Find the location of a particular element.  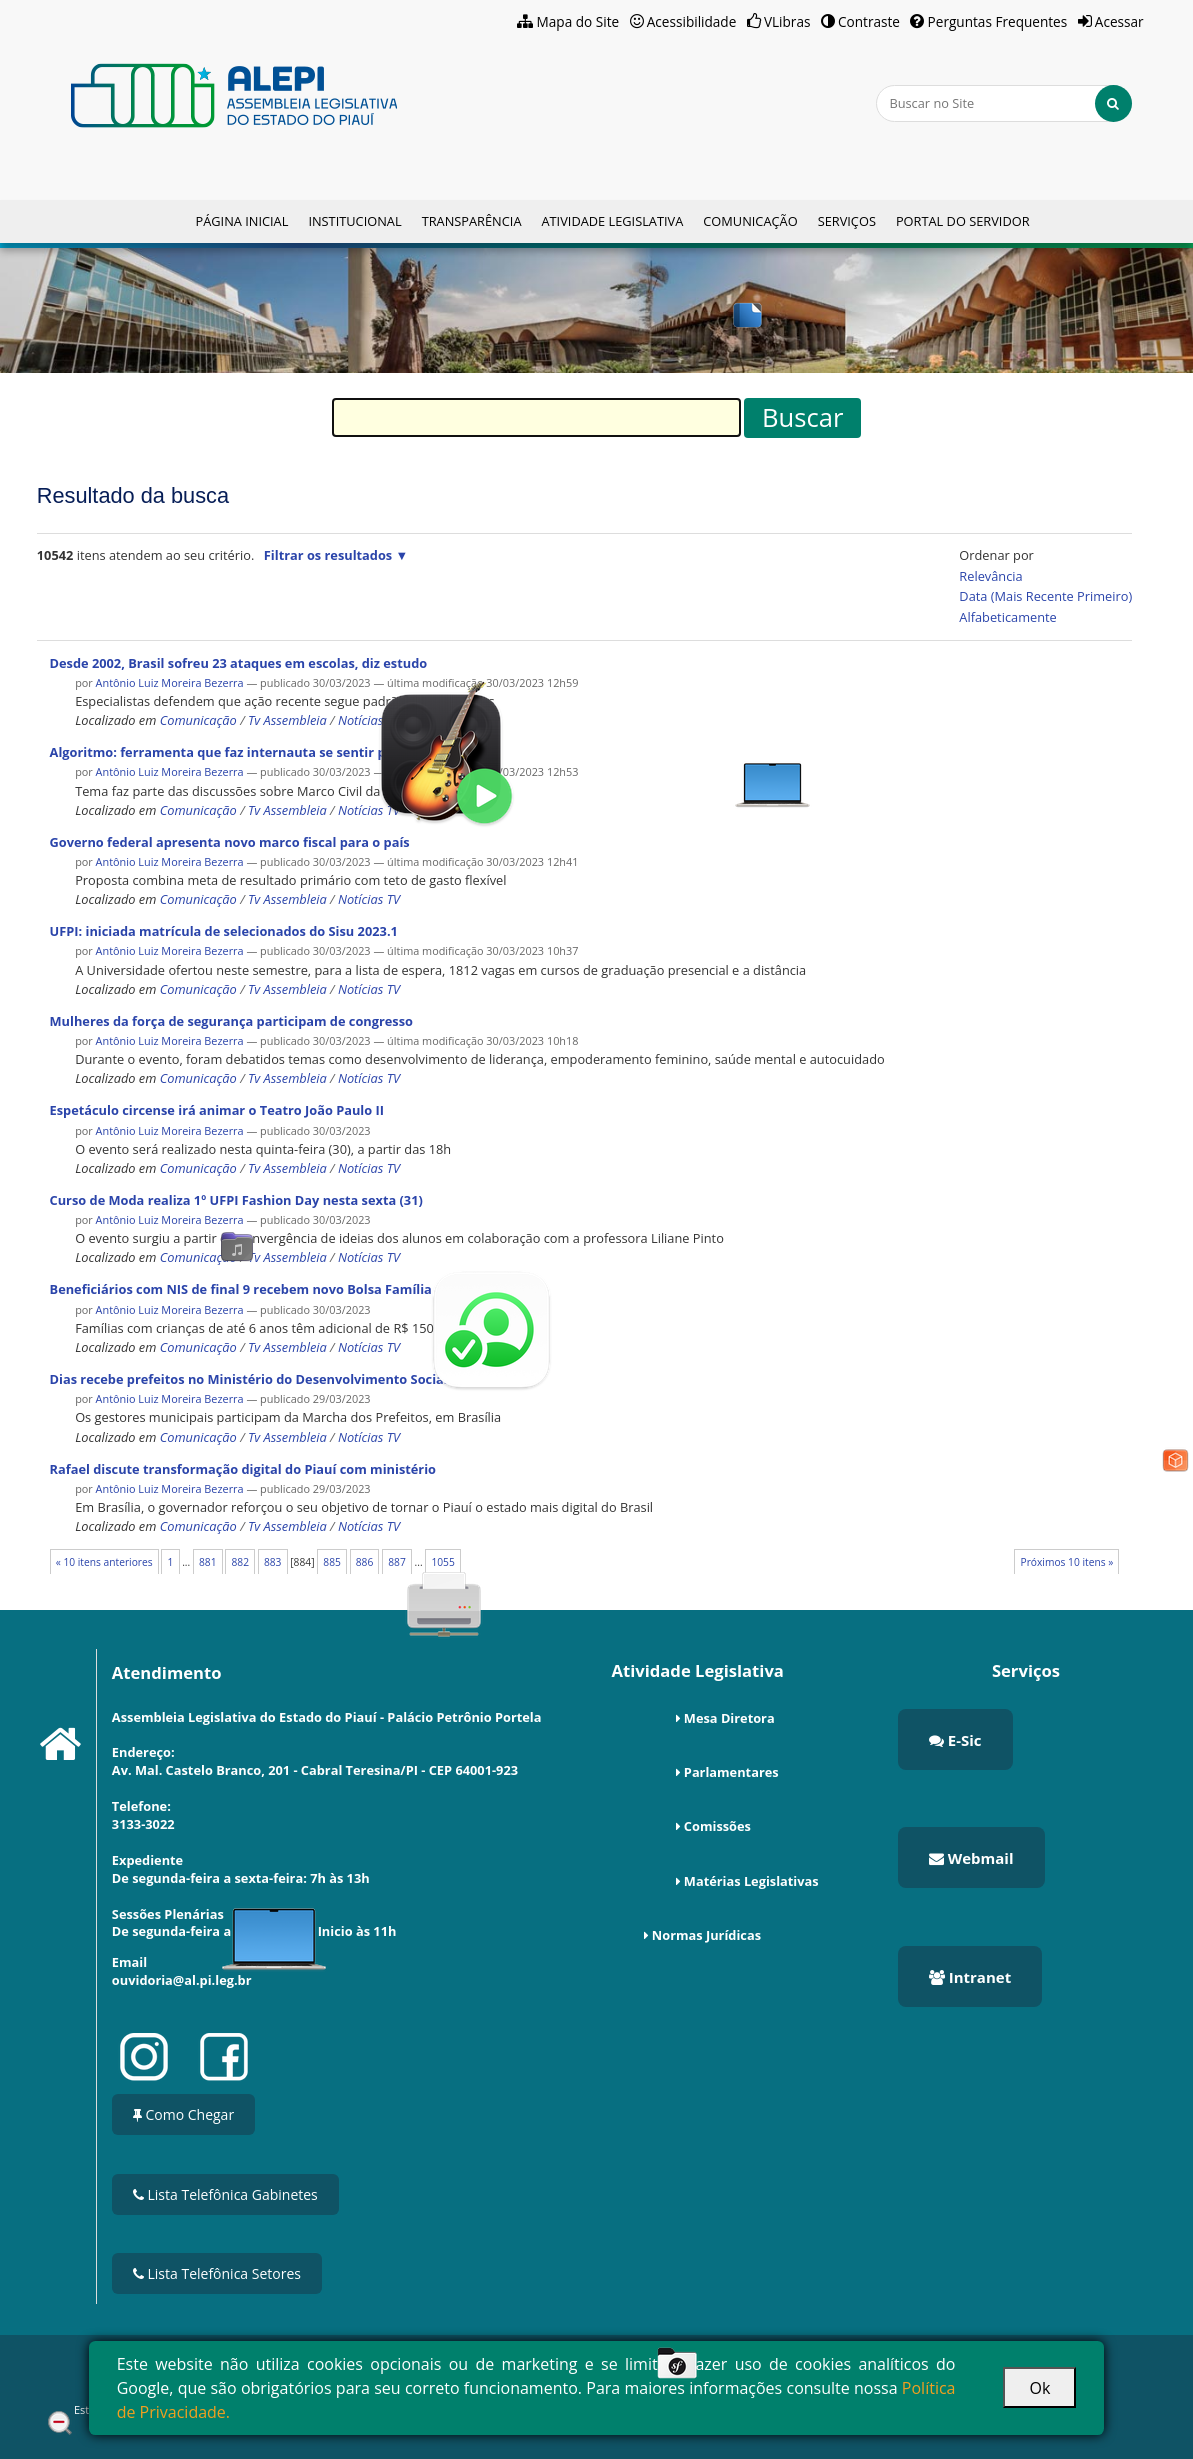

open your music folder is located at coordinates (237, 1246).